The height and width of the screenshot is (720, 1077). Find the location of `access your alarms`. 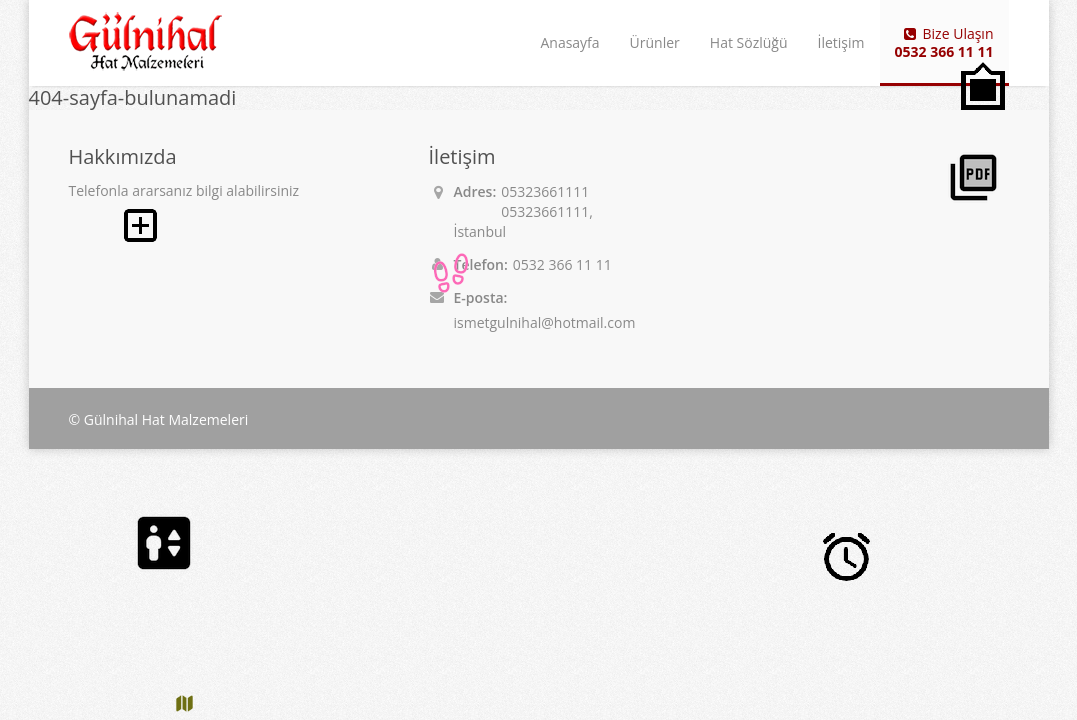

access your alarms is located at coordinates (846, 556).